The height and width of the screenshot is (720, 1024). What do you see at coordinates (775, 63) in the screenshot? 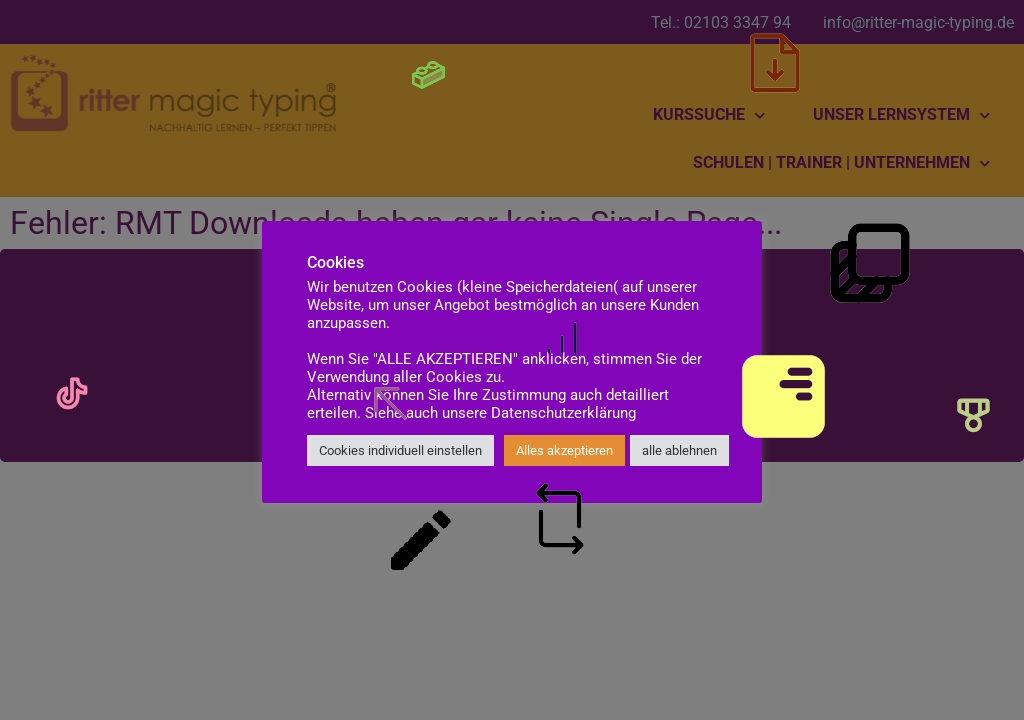
I see `download file` at bounding box center [775, 63].